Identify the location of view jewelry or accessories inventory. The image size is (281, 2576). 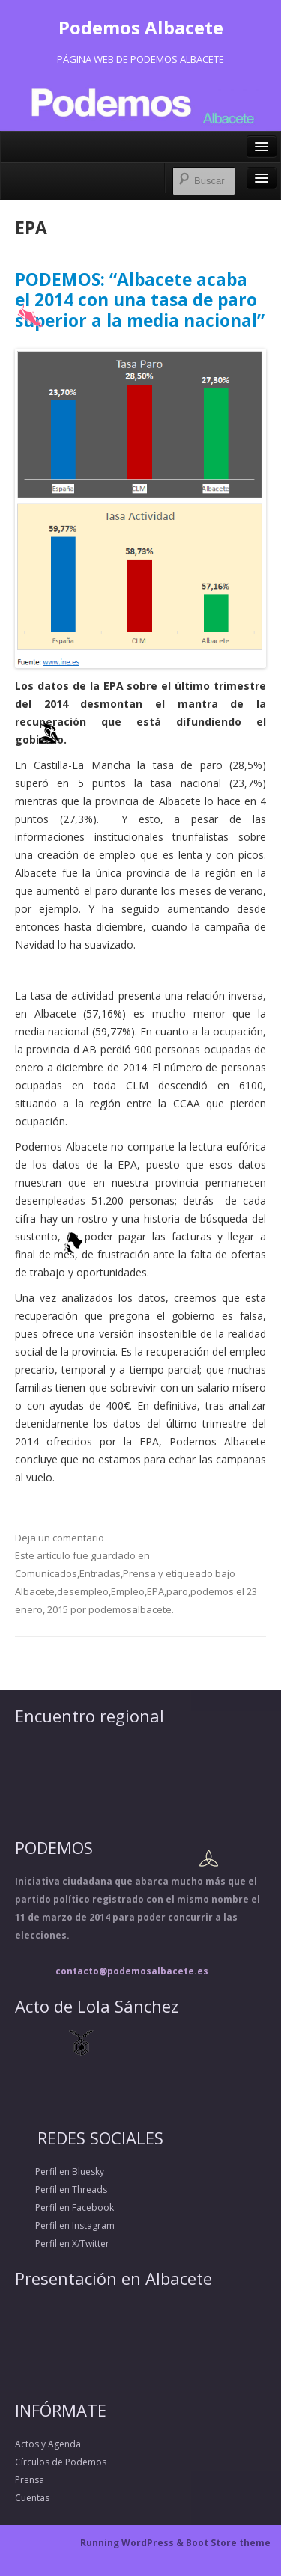
(81, 2043).